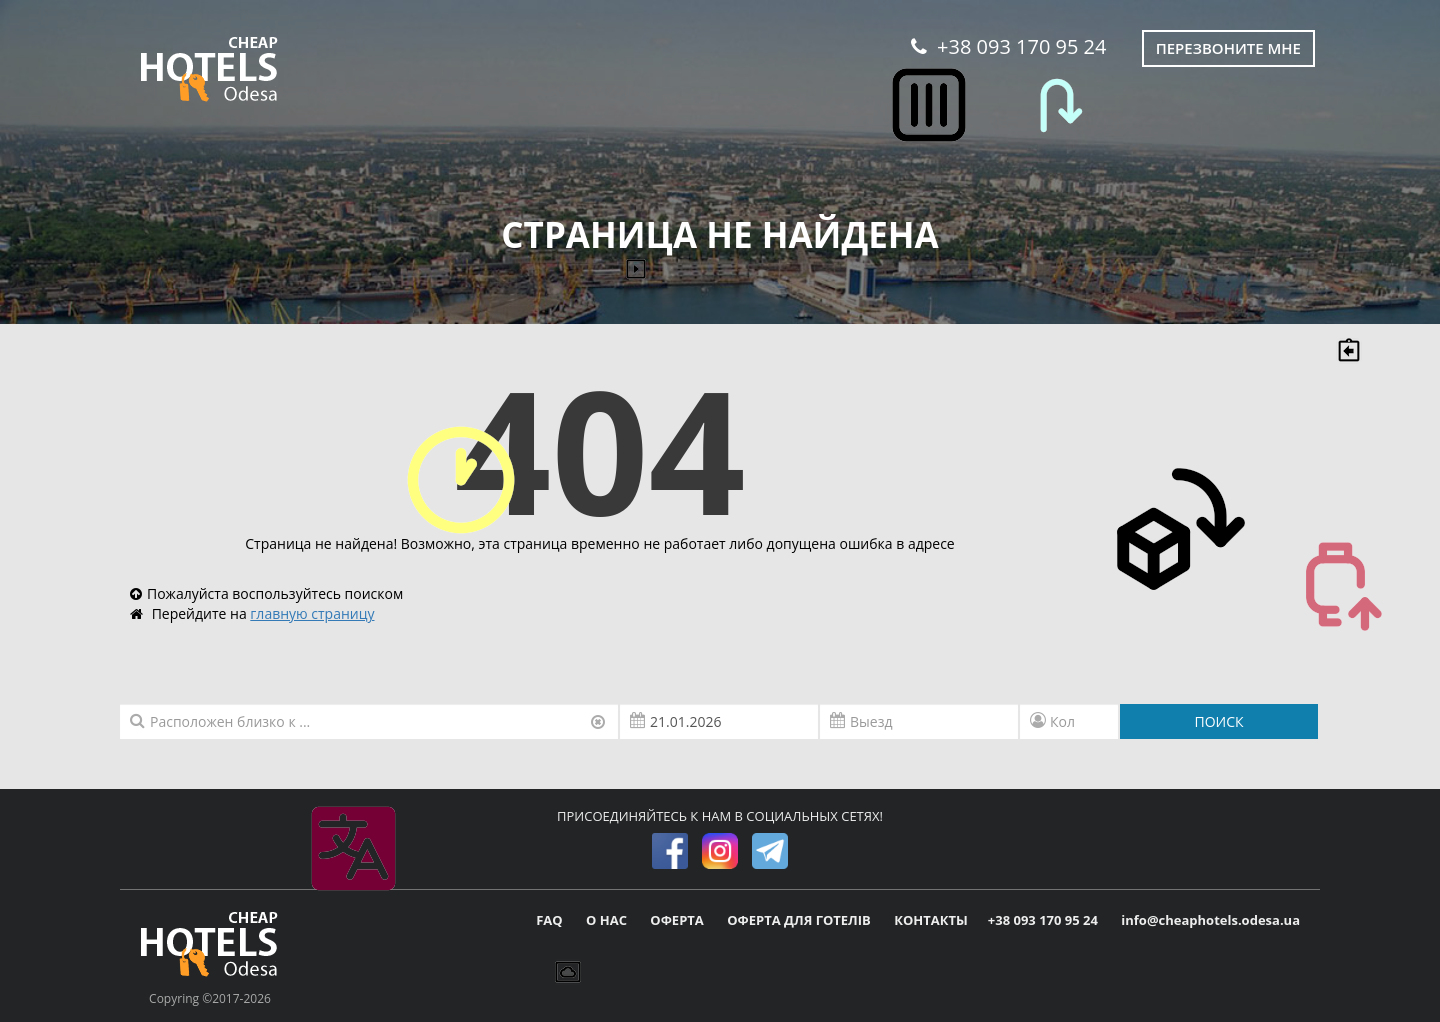 The width and height of the screenshot is (1440, 1022). I want to click on make a u-turn to the right, so click(1058, 105).